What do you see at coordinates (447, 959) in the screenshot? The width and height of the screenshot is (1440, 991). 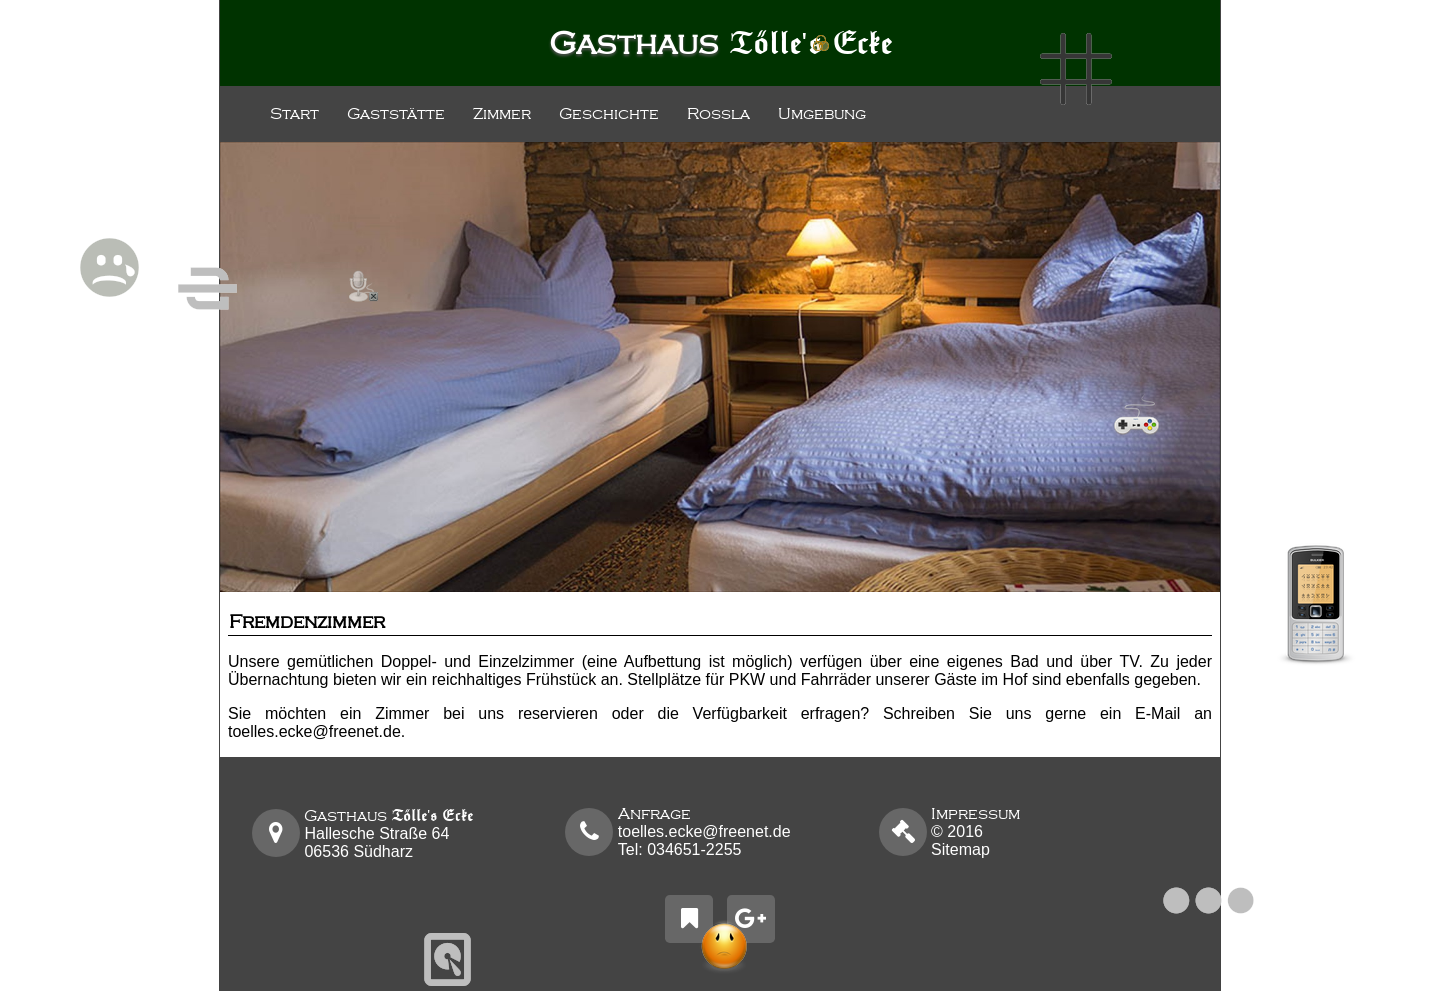 I see `access firewire hard drive` at bounding box center [447, 959].